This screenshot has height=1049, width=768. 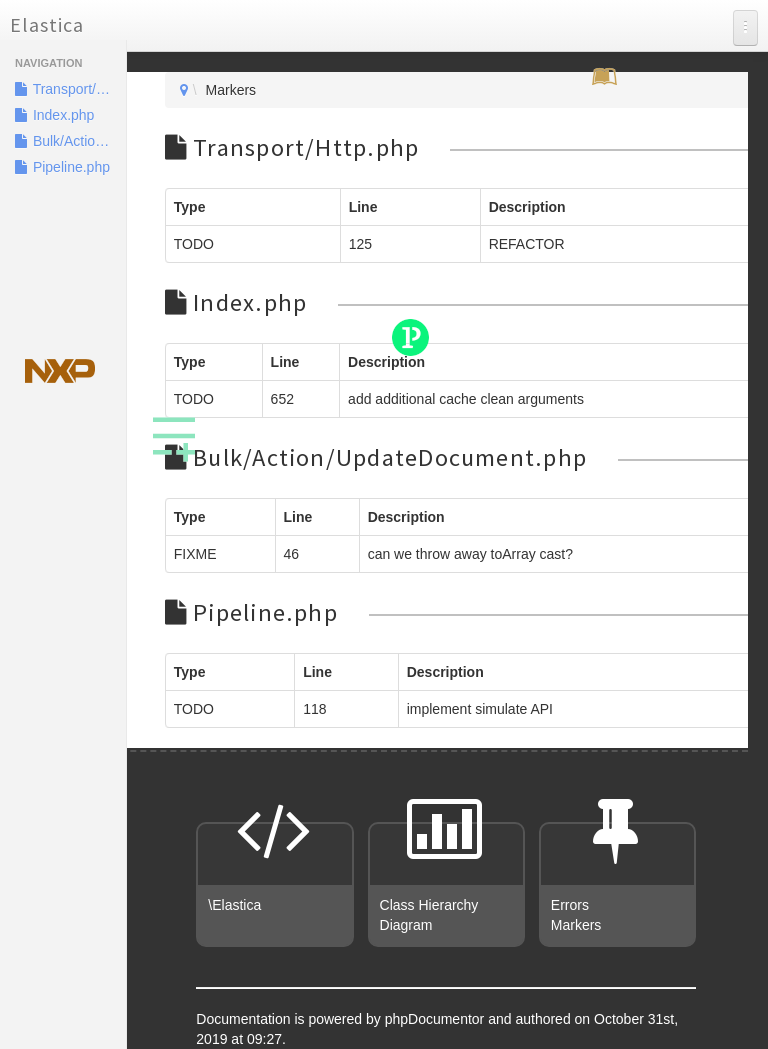 I want to click on visit Leanpub publishing platform, so click(x=604, y=76).